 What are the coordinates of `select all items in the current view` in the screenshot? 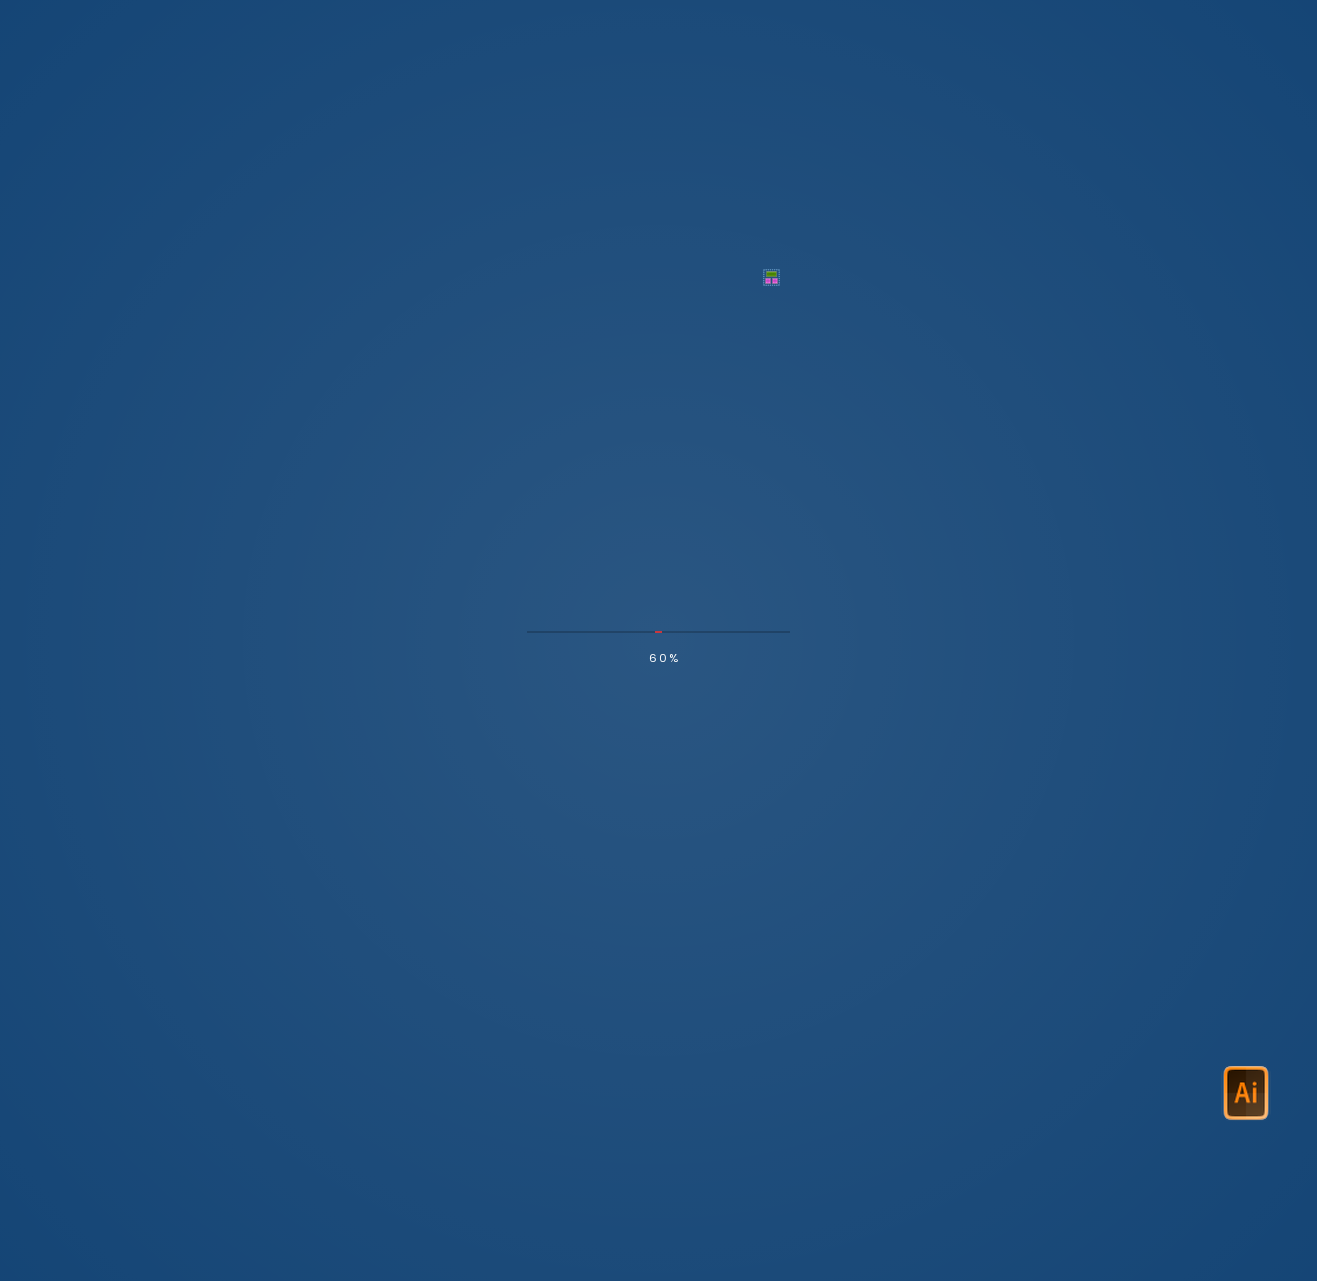 It's located at (771, 277).